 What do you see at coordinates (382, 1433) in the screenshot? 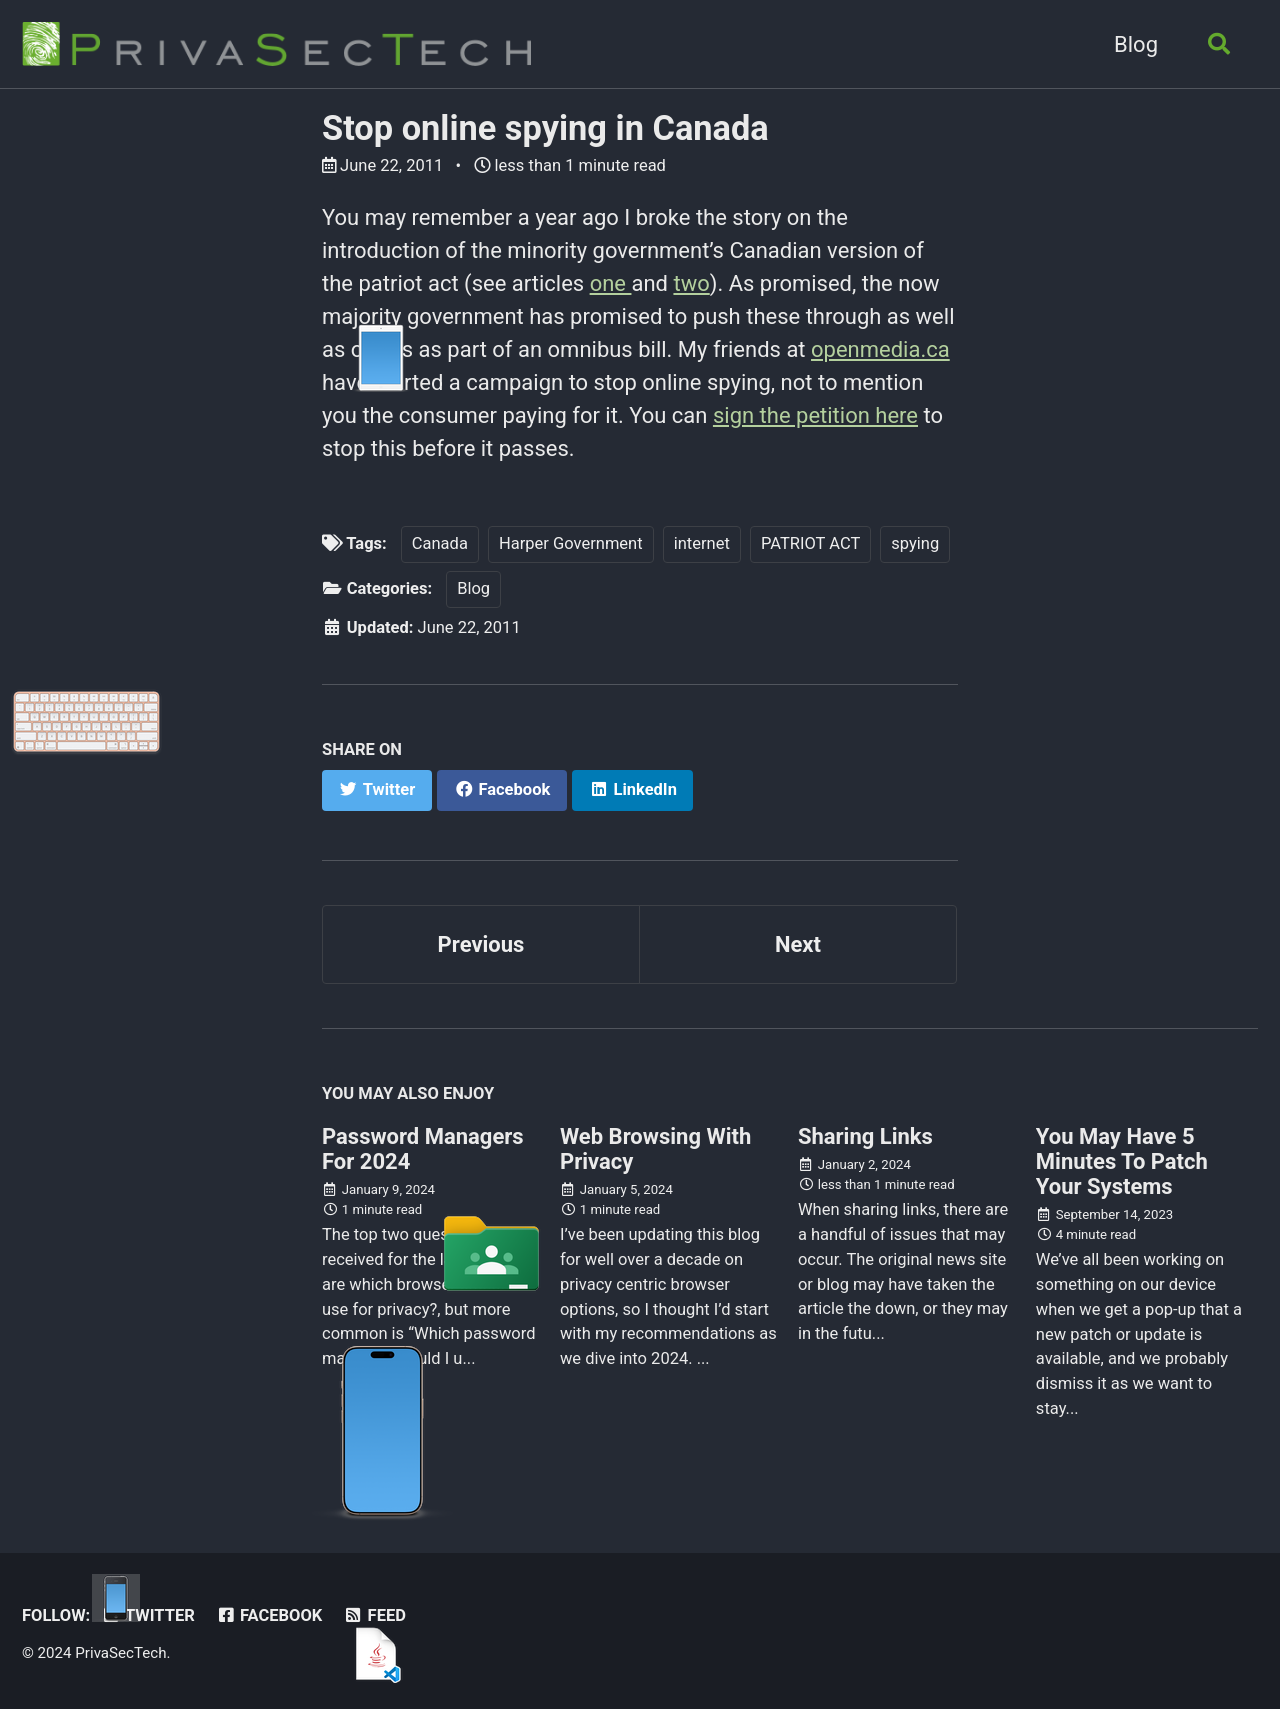
I see `manage connected iPhone device` at bounding box center [382, 1433].